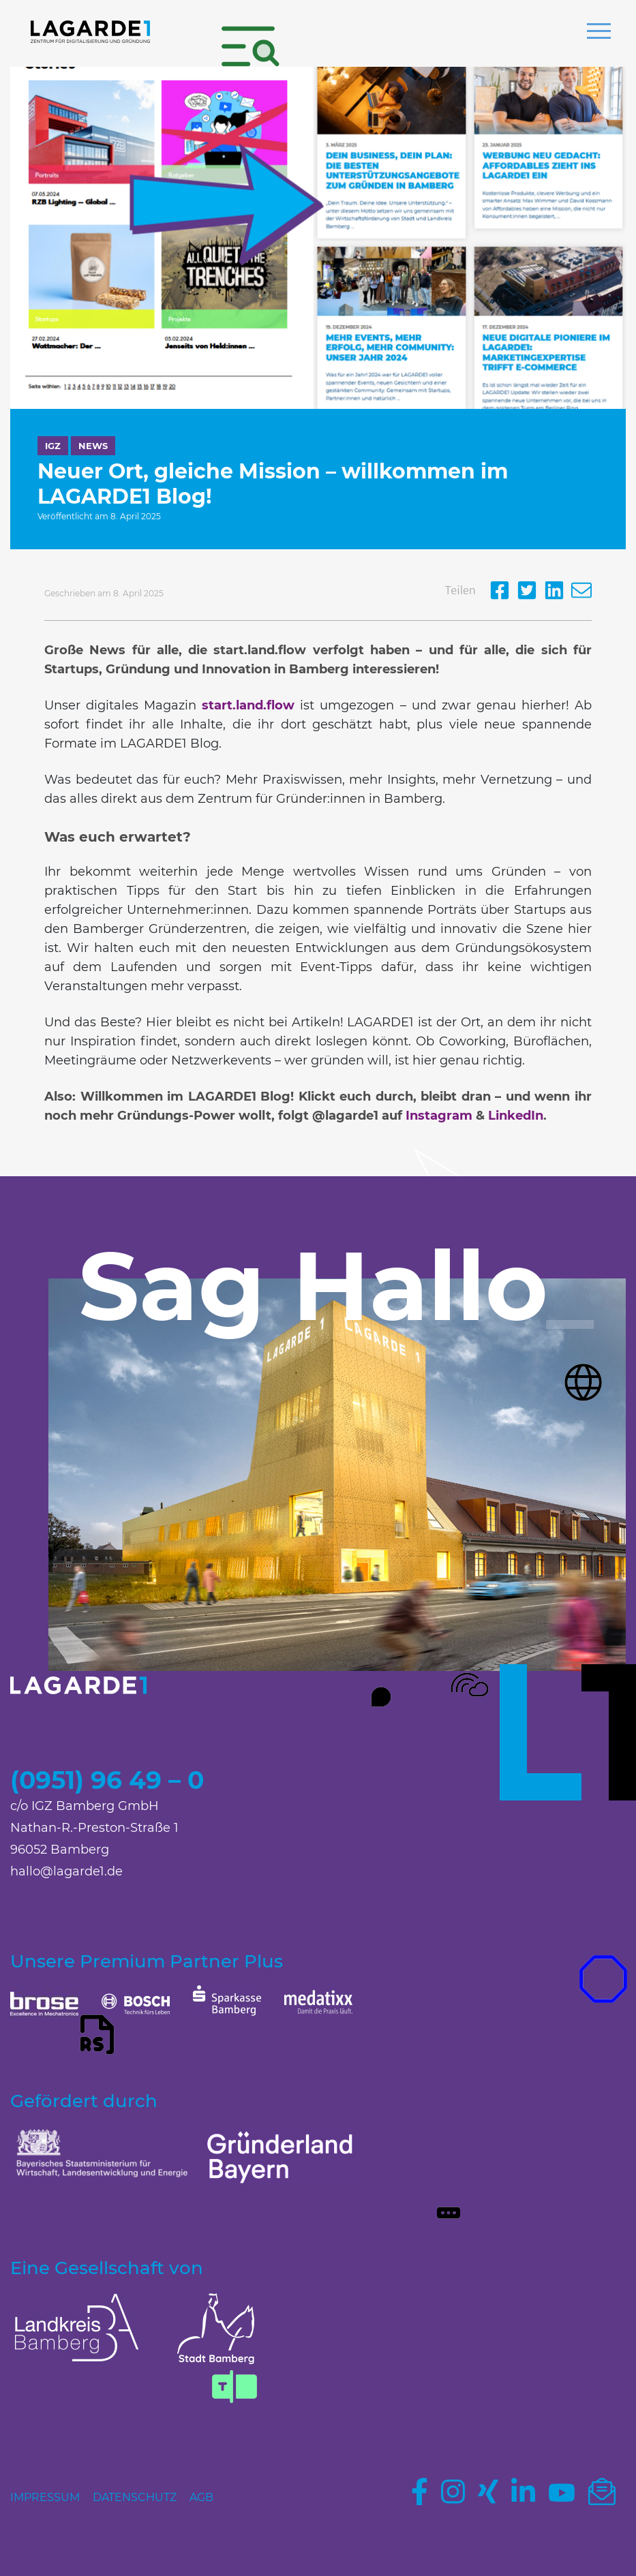  Describe the element at coordinates (380, 1697) in the screenshot. I see `open chat or messaging` at that location.